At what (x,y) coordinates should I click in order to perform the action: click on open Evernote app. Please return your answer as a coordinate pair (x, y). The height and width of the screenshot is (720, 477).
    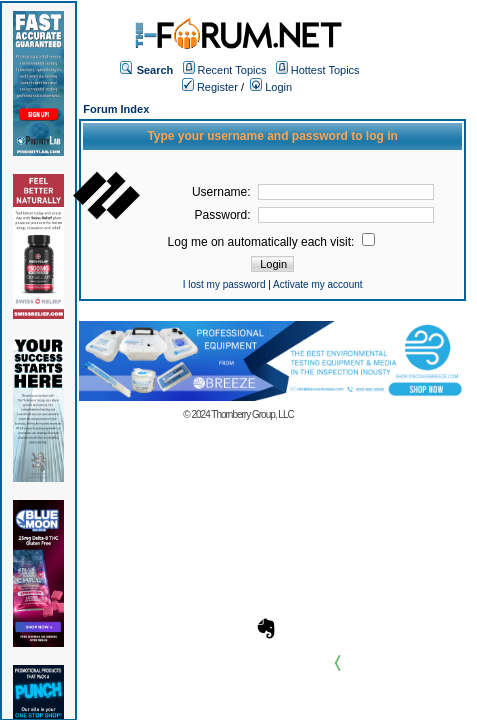
    Looking at the image, I should click on (266, 628).